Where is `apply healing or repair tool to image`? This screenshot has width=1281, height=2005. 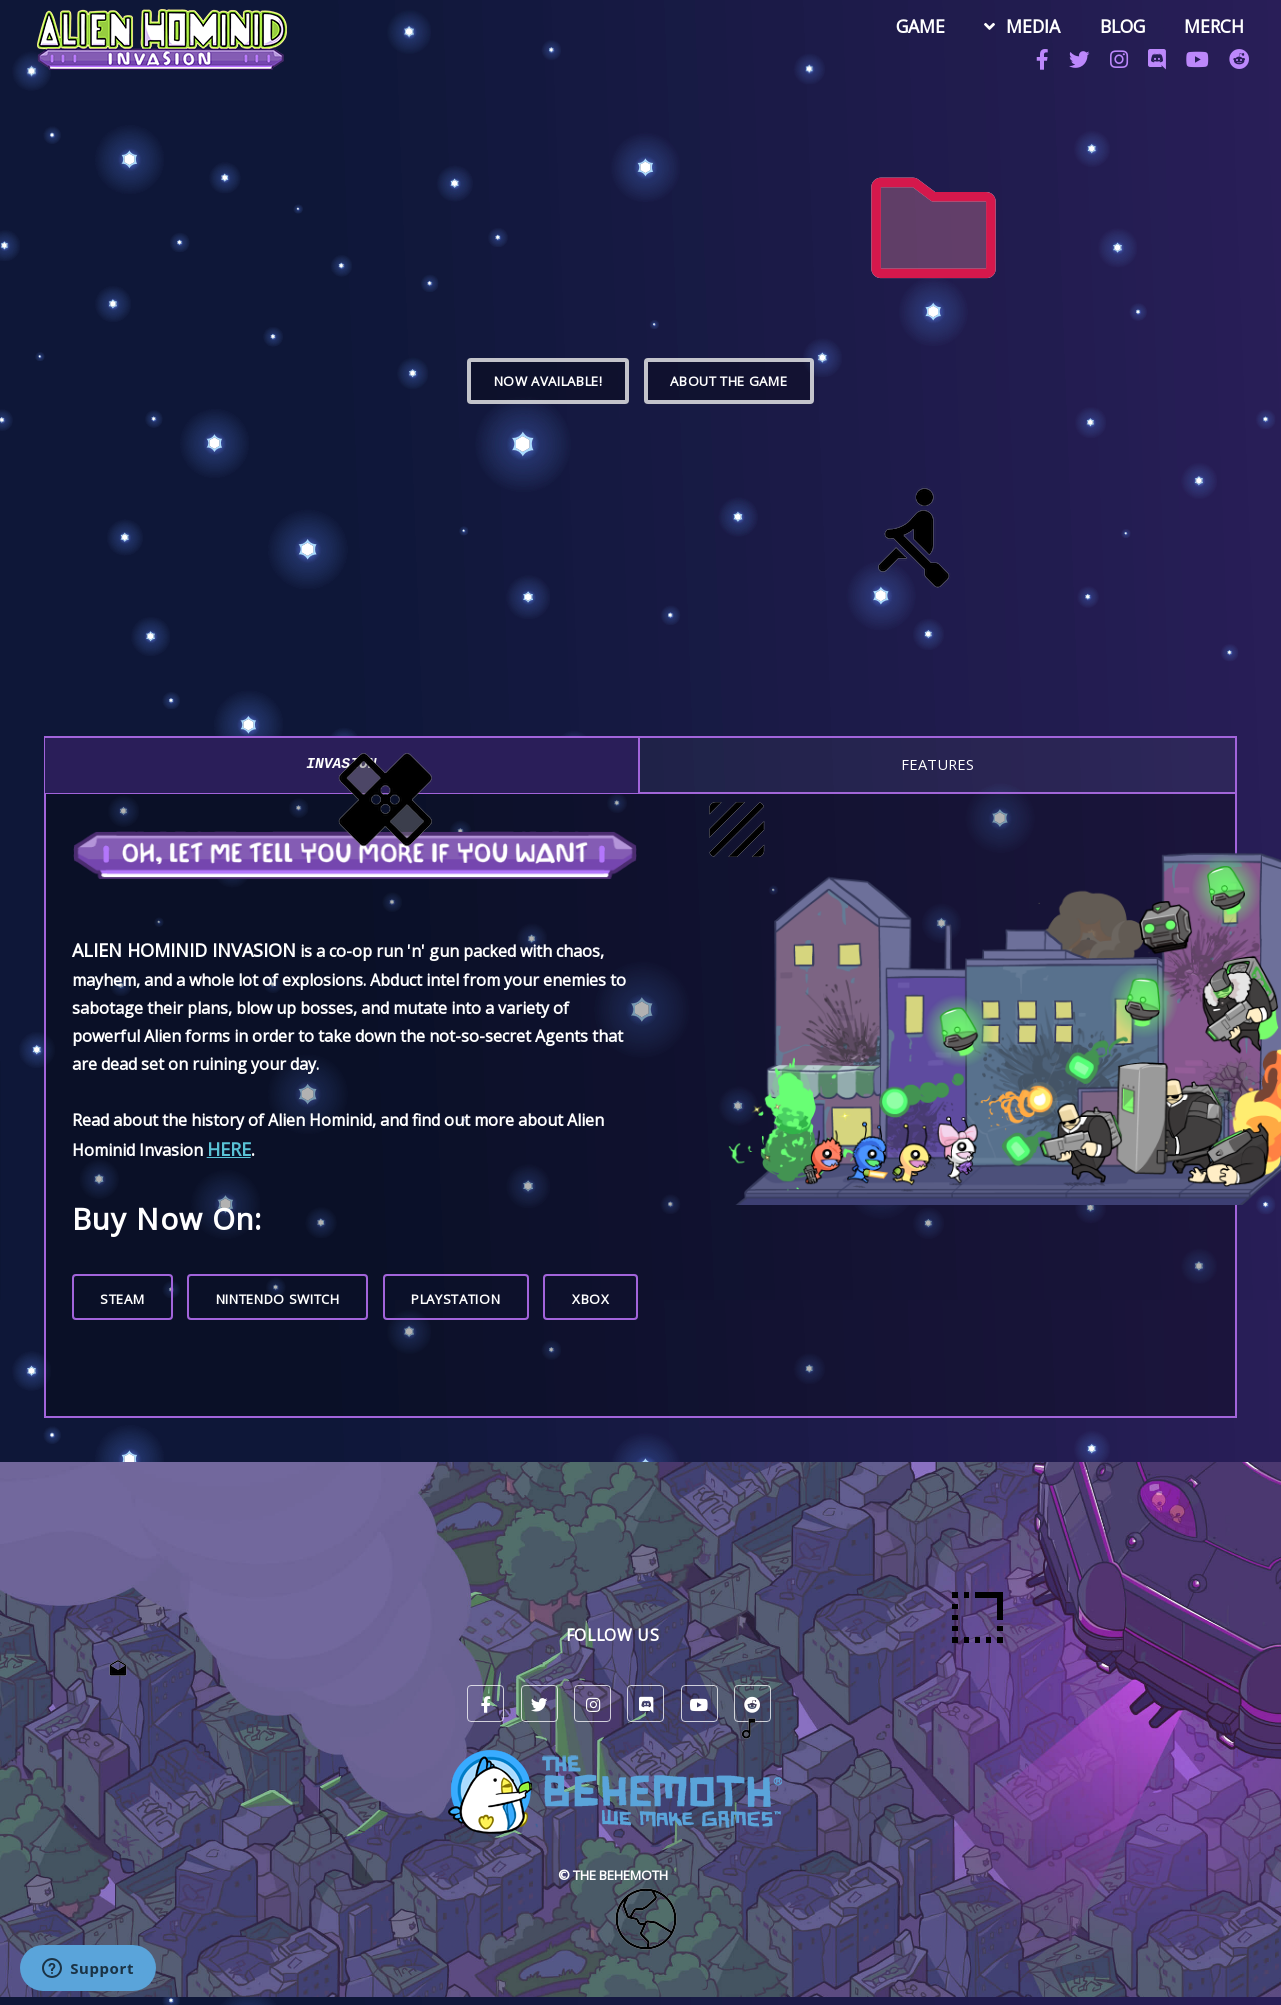
apply healing or repair tool to image is located at coordinates (385, 799).